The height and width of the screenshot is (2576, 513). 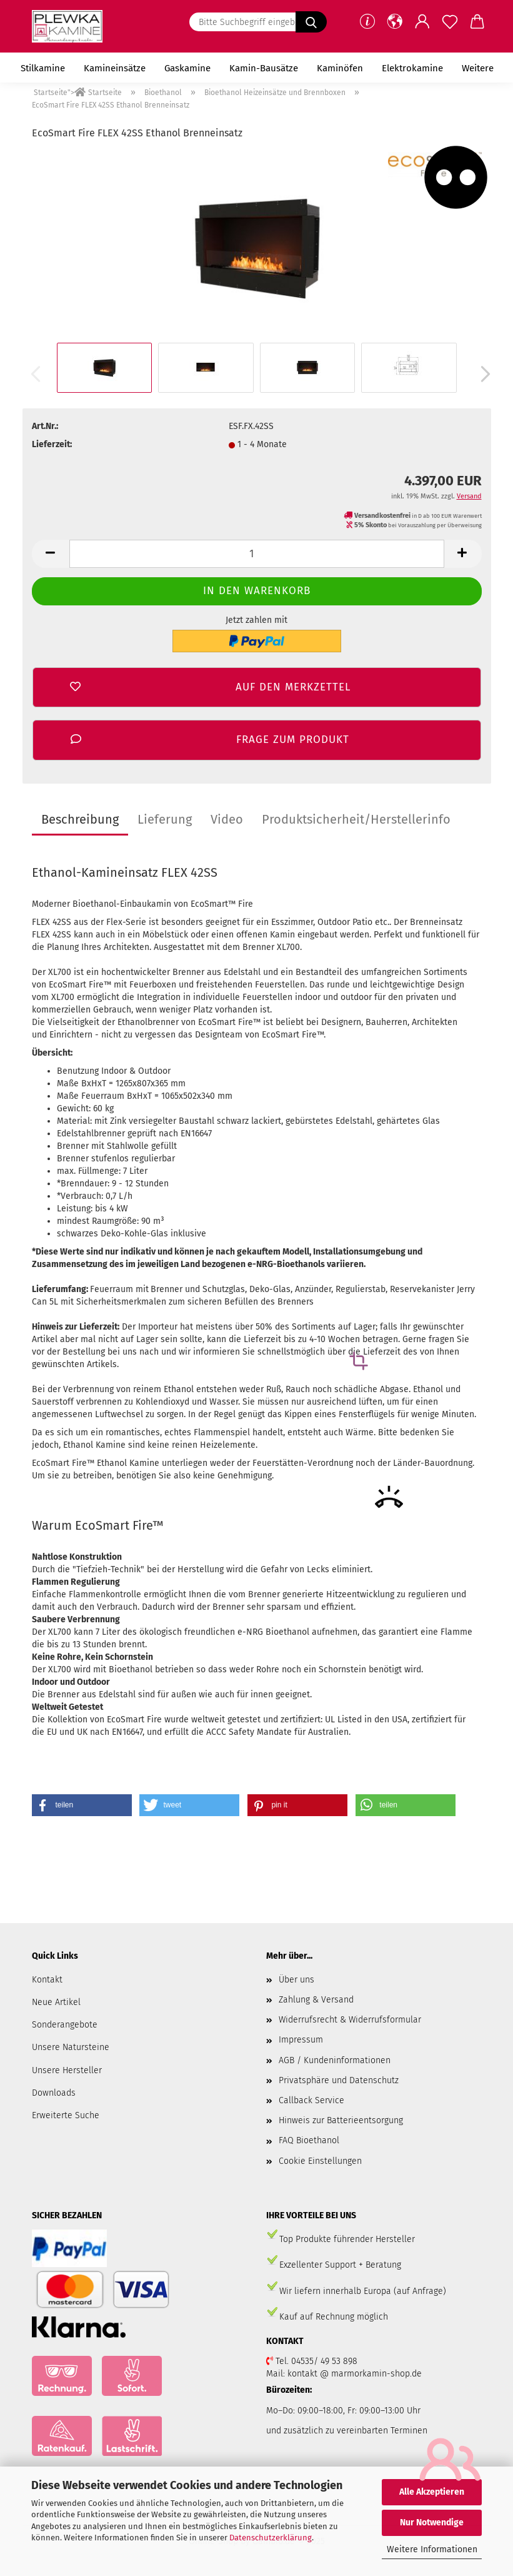 I want to click on incoming call ringing, so click(x=389, y=1497).